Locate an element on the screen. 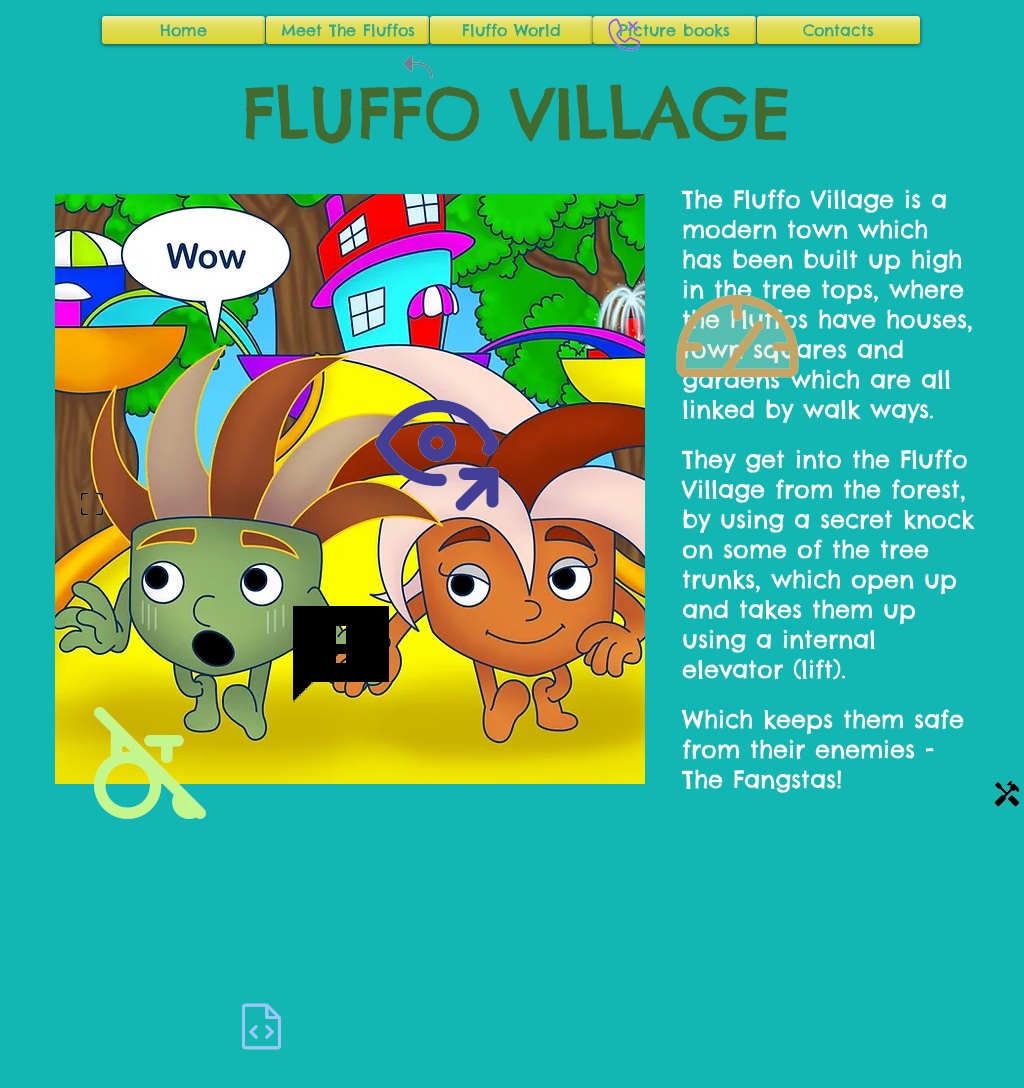 The width and height of the screenshot is (1024, 1088). indicates wheelchair accessibility is unavailable is located at coordinates (150, 763).